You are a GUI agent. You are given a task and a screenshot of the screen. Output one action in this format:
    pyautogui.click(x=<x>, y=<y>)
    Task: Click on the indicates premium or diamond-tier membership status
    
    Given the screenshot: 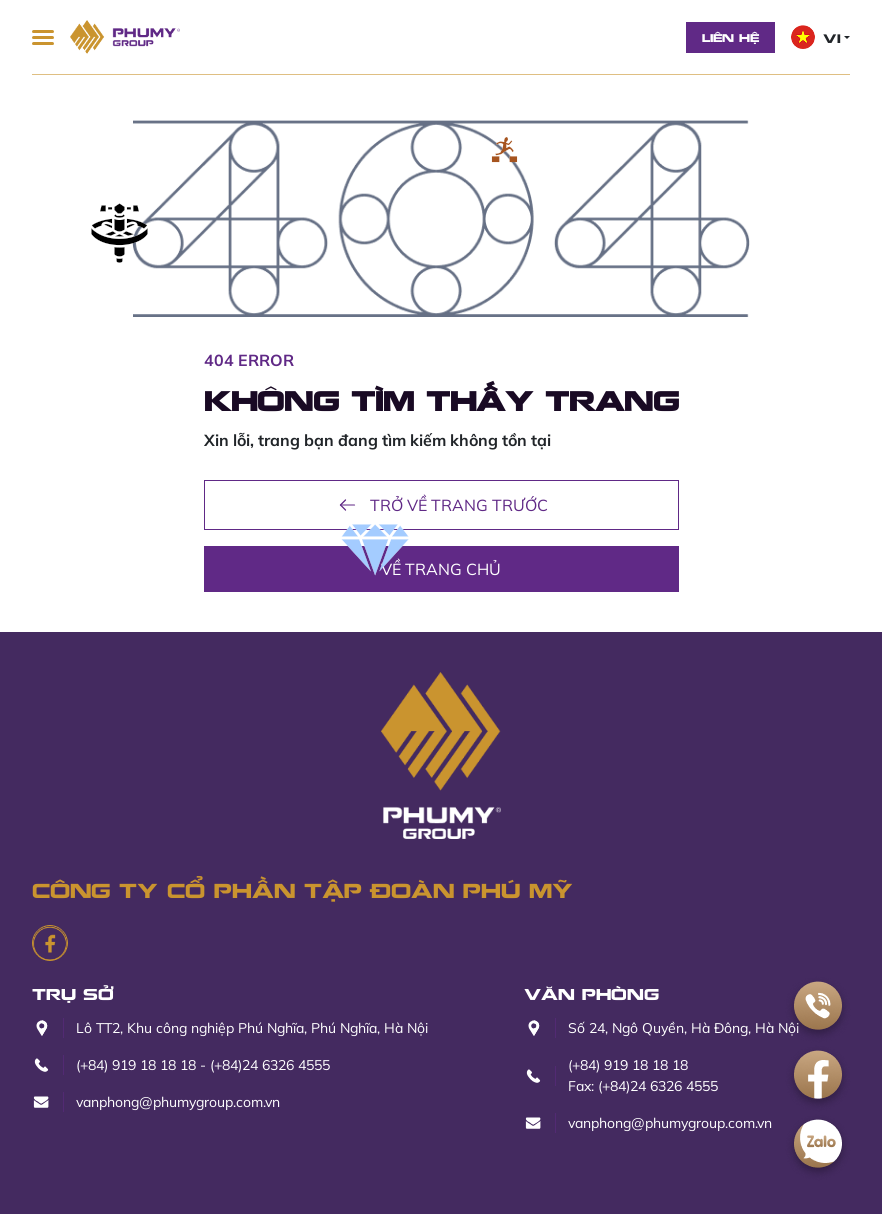 What is the action you would take?
    pyautogui.click(x=375, y=547)
    